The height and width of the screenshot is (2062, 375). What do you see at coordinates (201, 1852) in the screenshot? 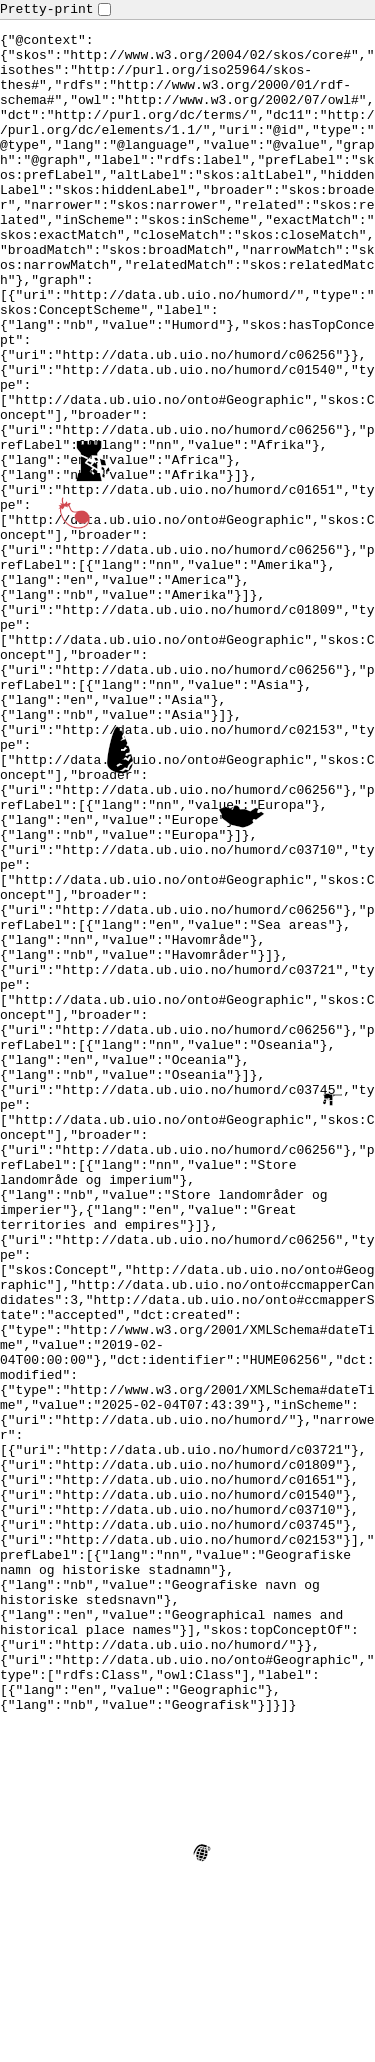
I see `select grenade weapon or explosive item` at bounding box center [201, 1852].